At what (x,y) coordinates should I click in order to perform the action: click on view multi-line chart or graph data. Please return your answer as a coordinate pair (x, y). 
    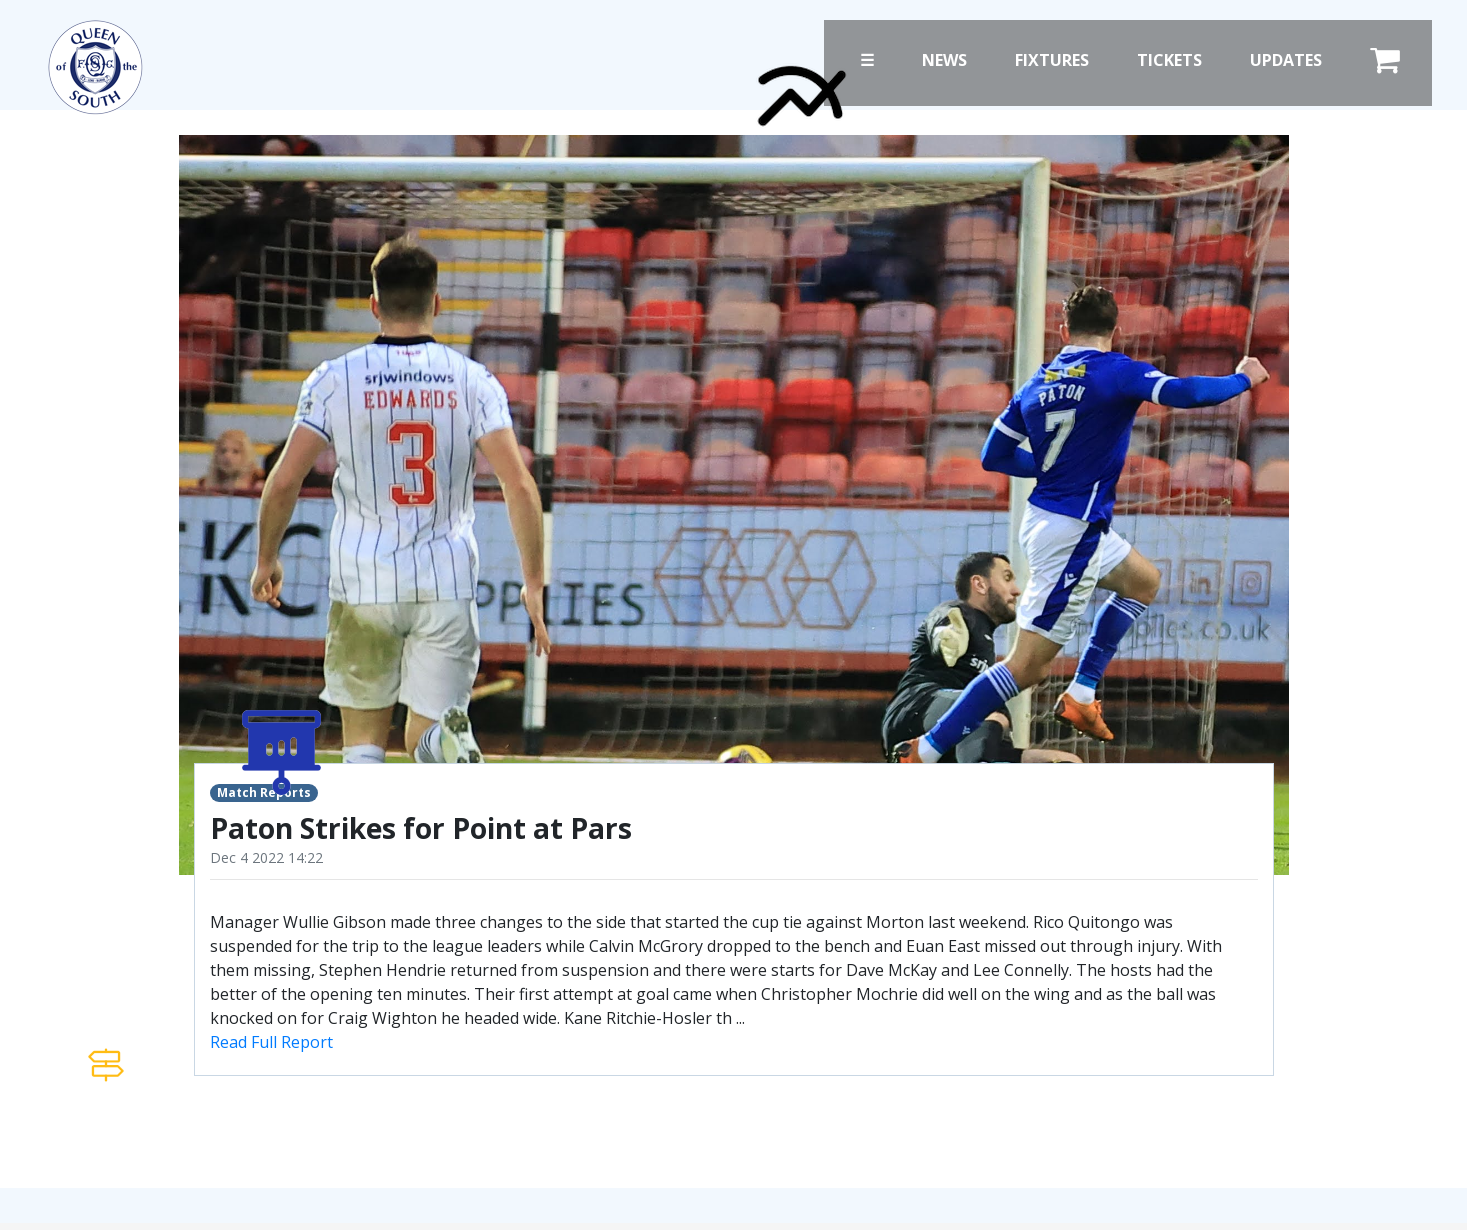
    Looking at the image, I should click on (802, 98).